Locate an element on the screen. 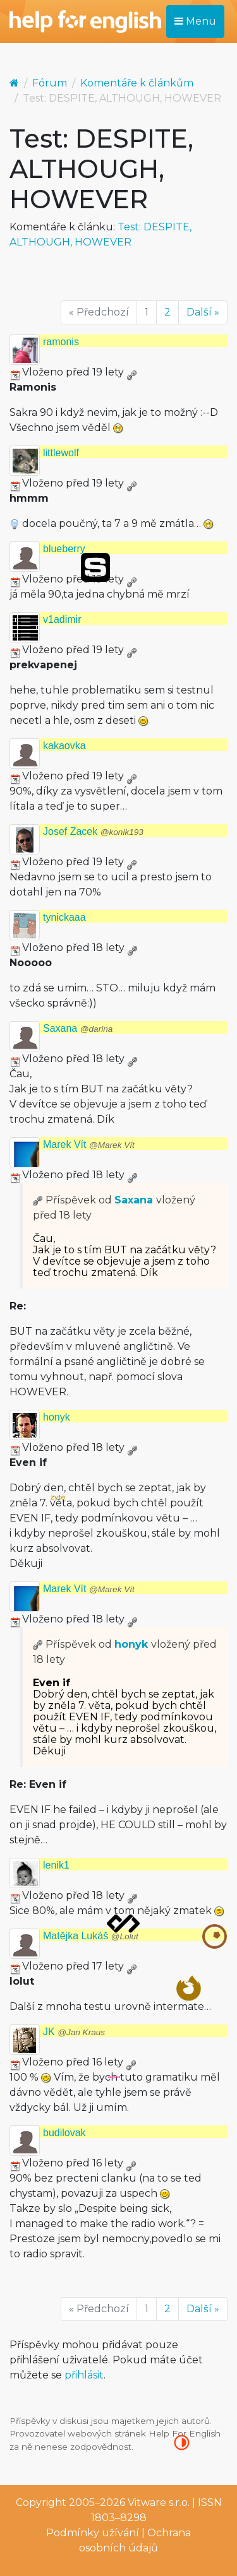 The width and height of the screenshot is (237, 2576). adjust display contrast settings is located at coordinates (181, 2442).